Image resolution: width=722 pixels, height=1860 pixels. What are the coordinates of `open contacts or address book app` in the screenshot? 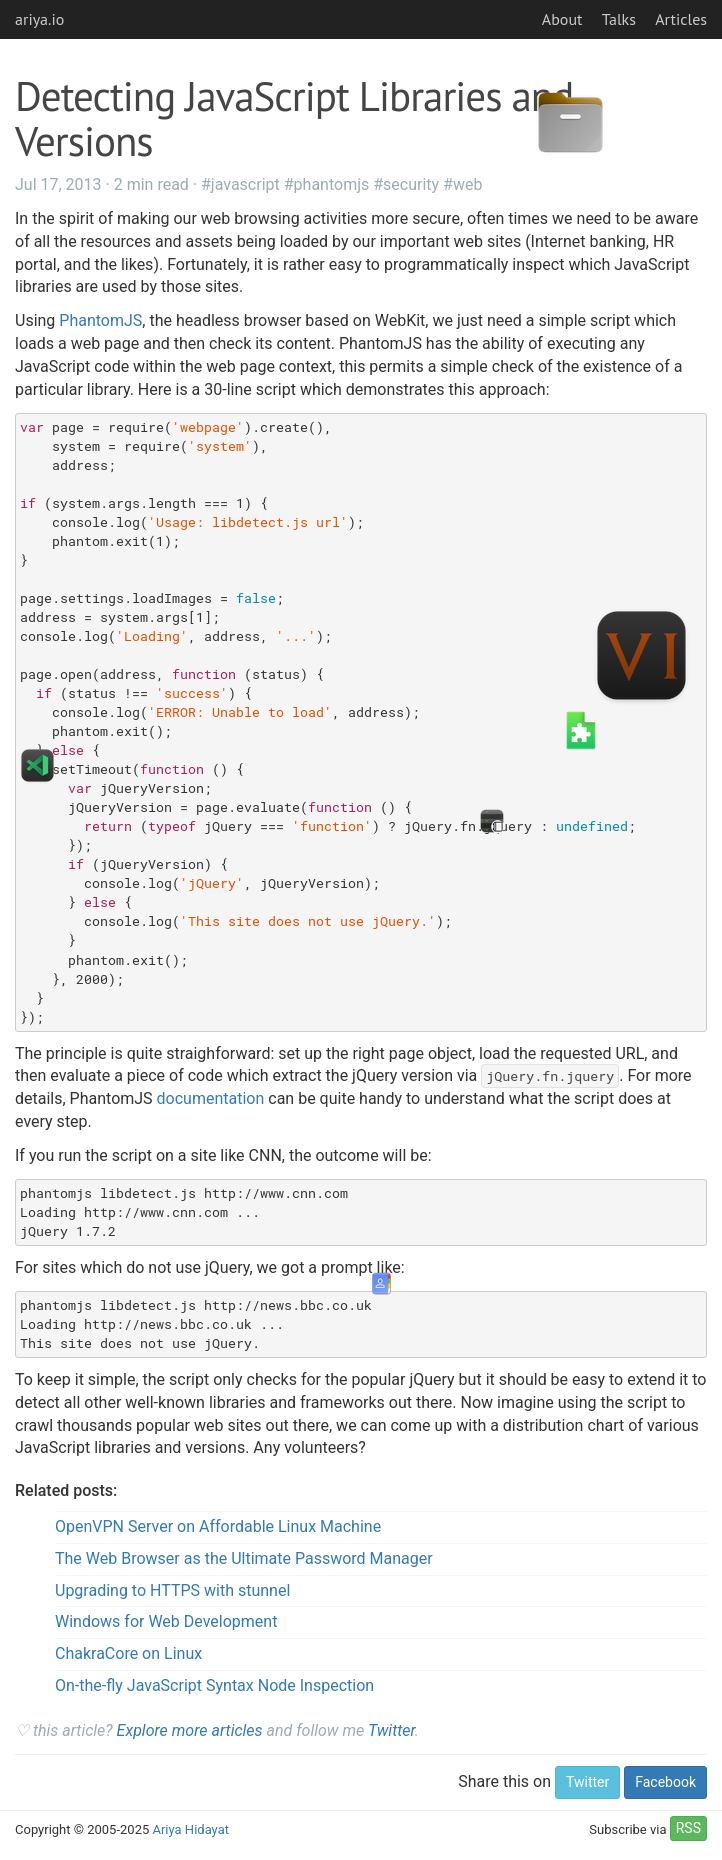 It's located at (381, 1283).